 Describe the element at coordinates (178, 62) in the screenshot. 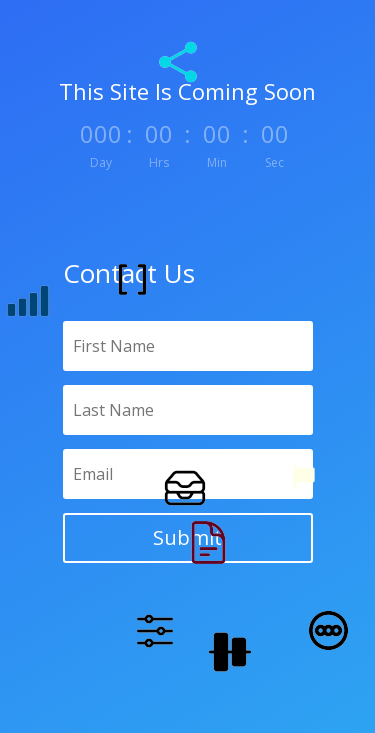

I see `share this content` at that location.